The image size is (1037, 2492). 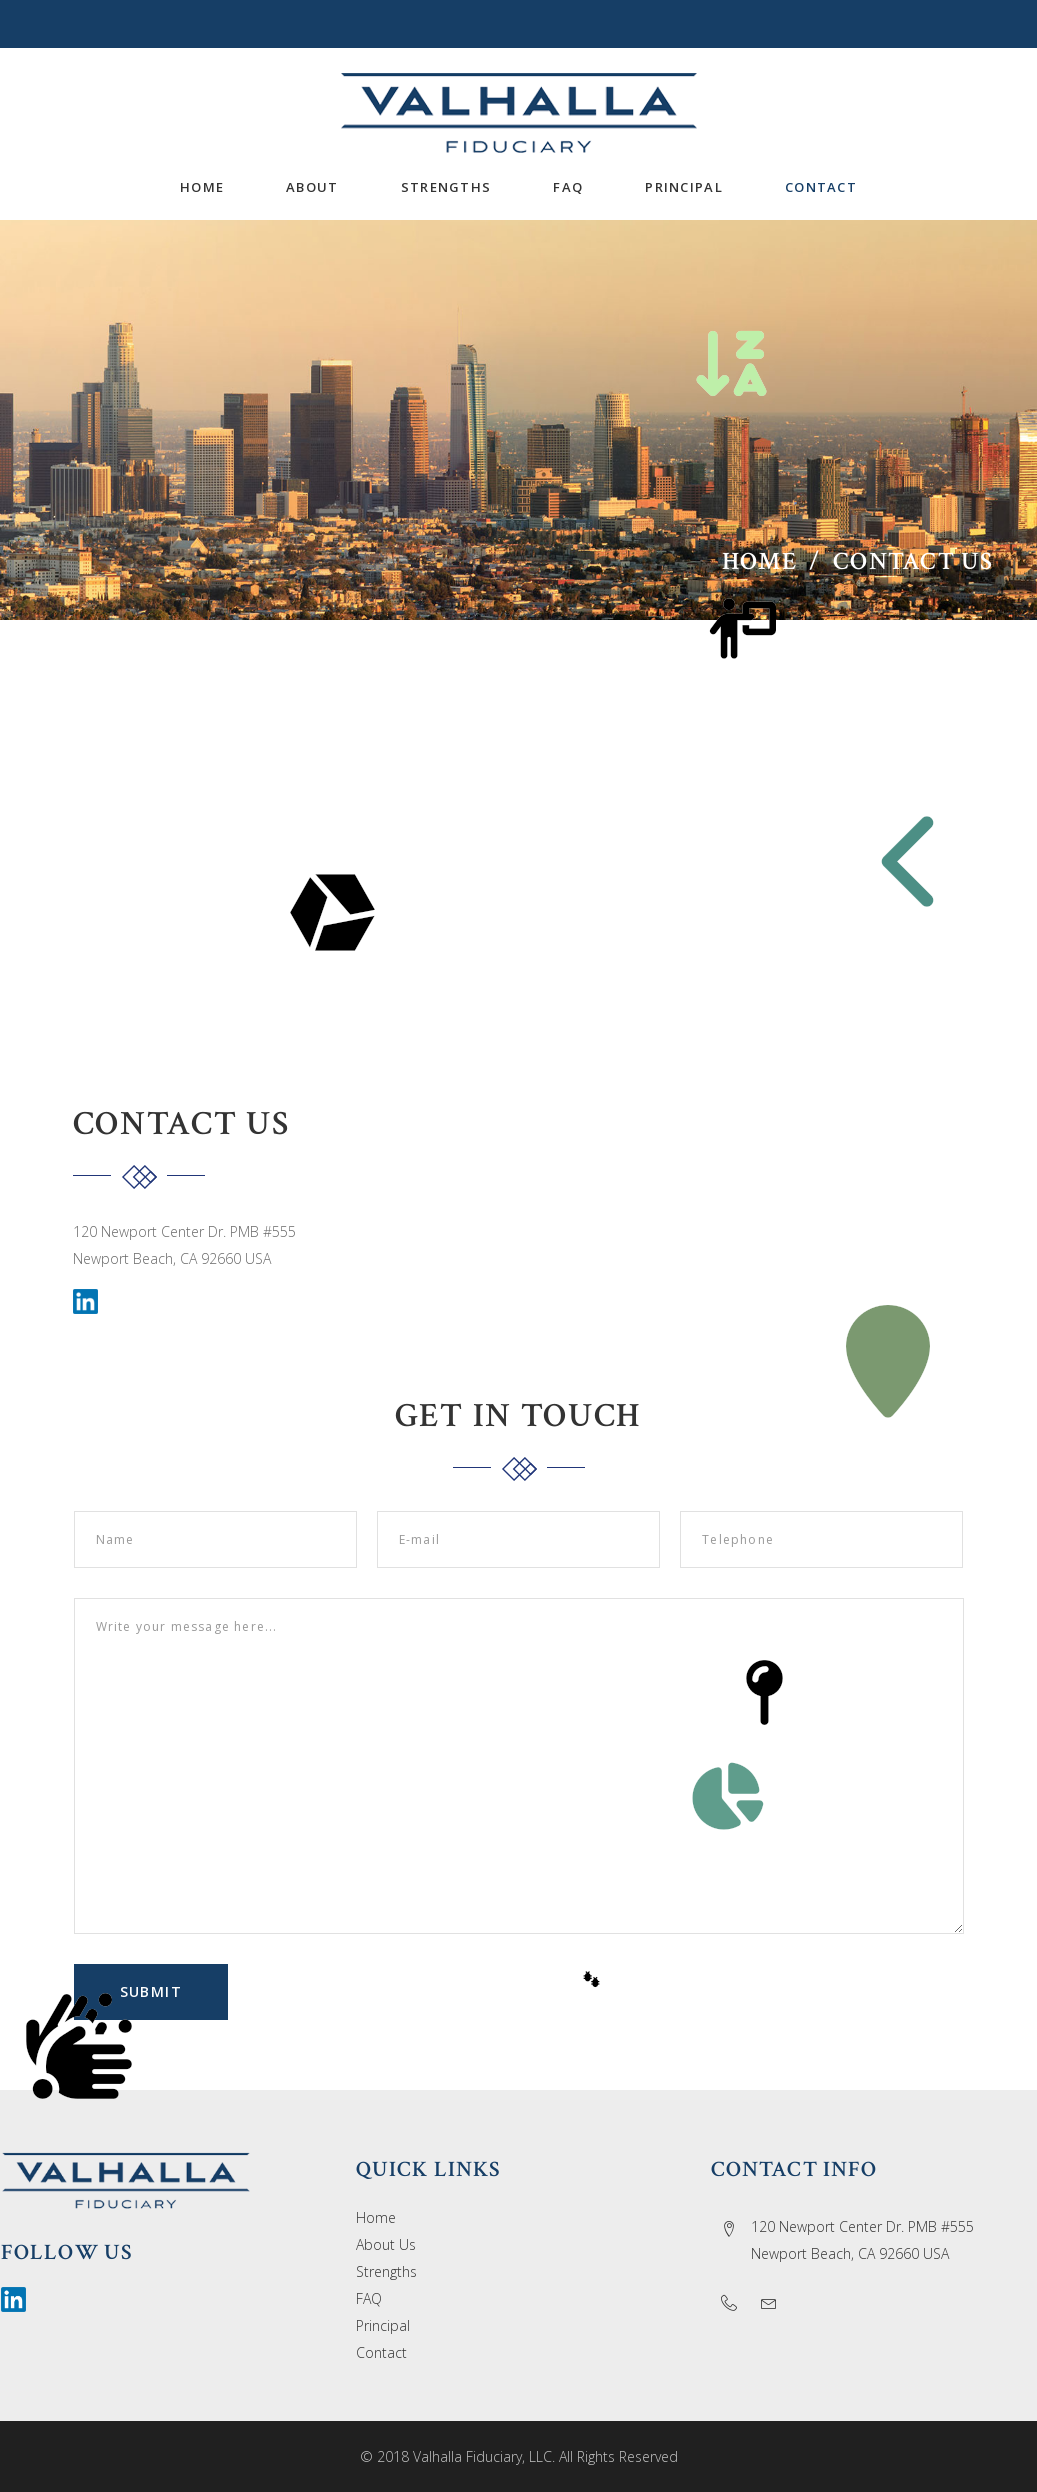 What do you see at coordinates (731, 363) in the screenshot?
I see `sort alphabetically in reverse order (Z to A)` at bounding box center [731, 363].